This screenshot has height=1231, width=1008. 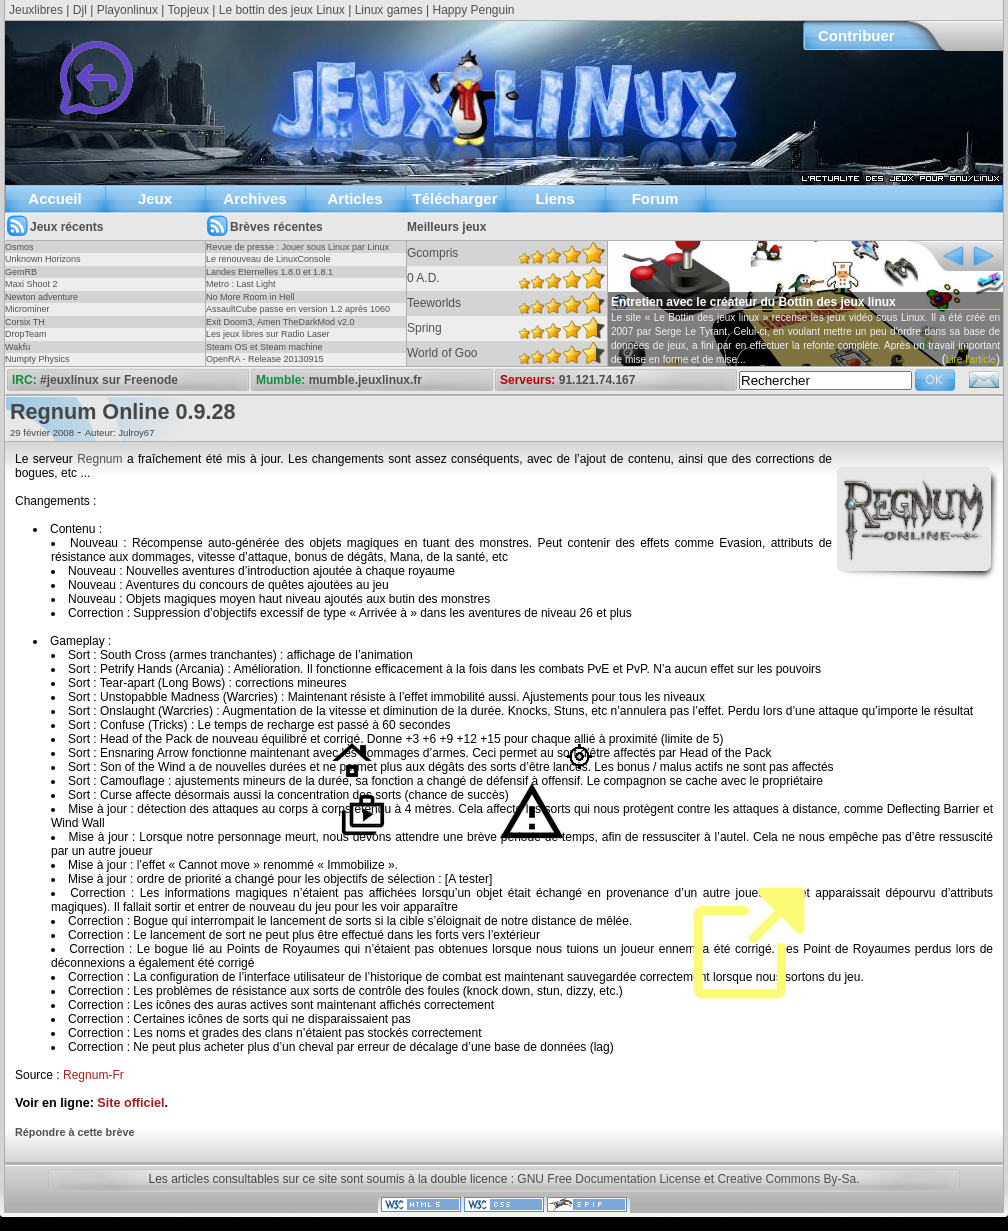 I want to click on reply to a message, so click(x=96, y=77).